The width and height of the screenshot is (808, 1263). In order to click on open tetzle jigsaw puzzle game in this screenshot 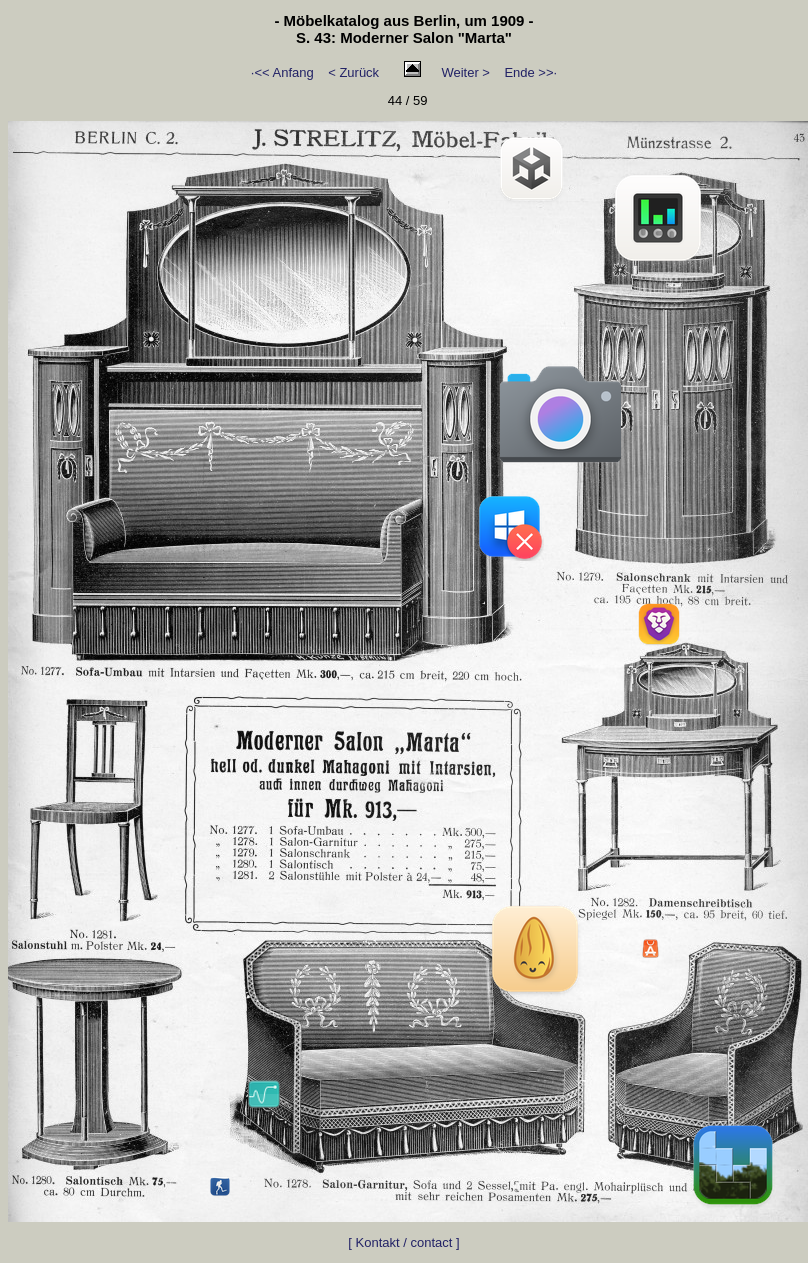, I will do `click(733, 1165)`.